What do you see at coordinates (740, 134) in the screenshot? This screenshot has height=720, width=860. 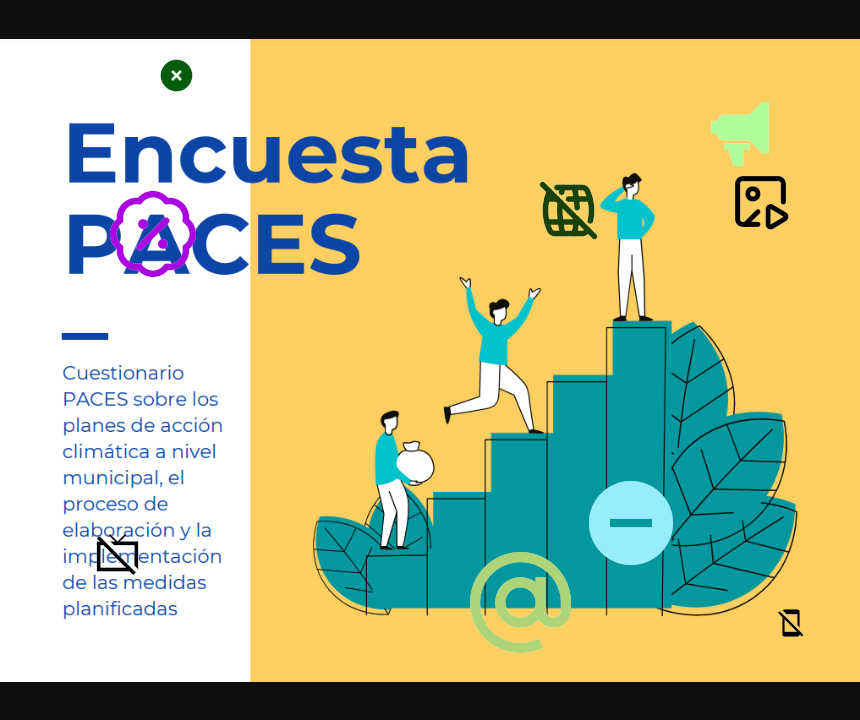 I see `make an announcement or broadcast` at bounding box center [740, 134].